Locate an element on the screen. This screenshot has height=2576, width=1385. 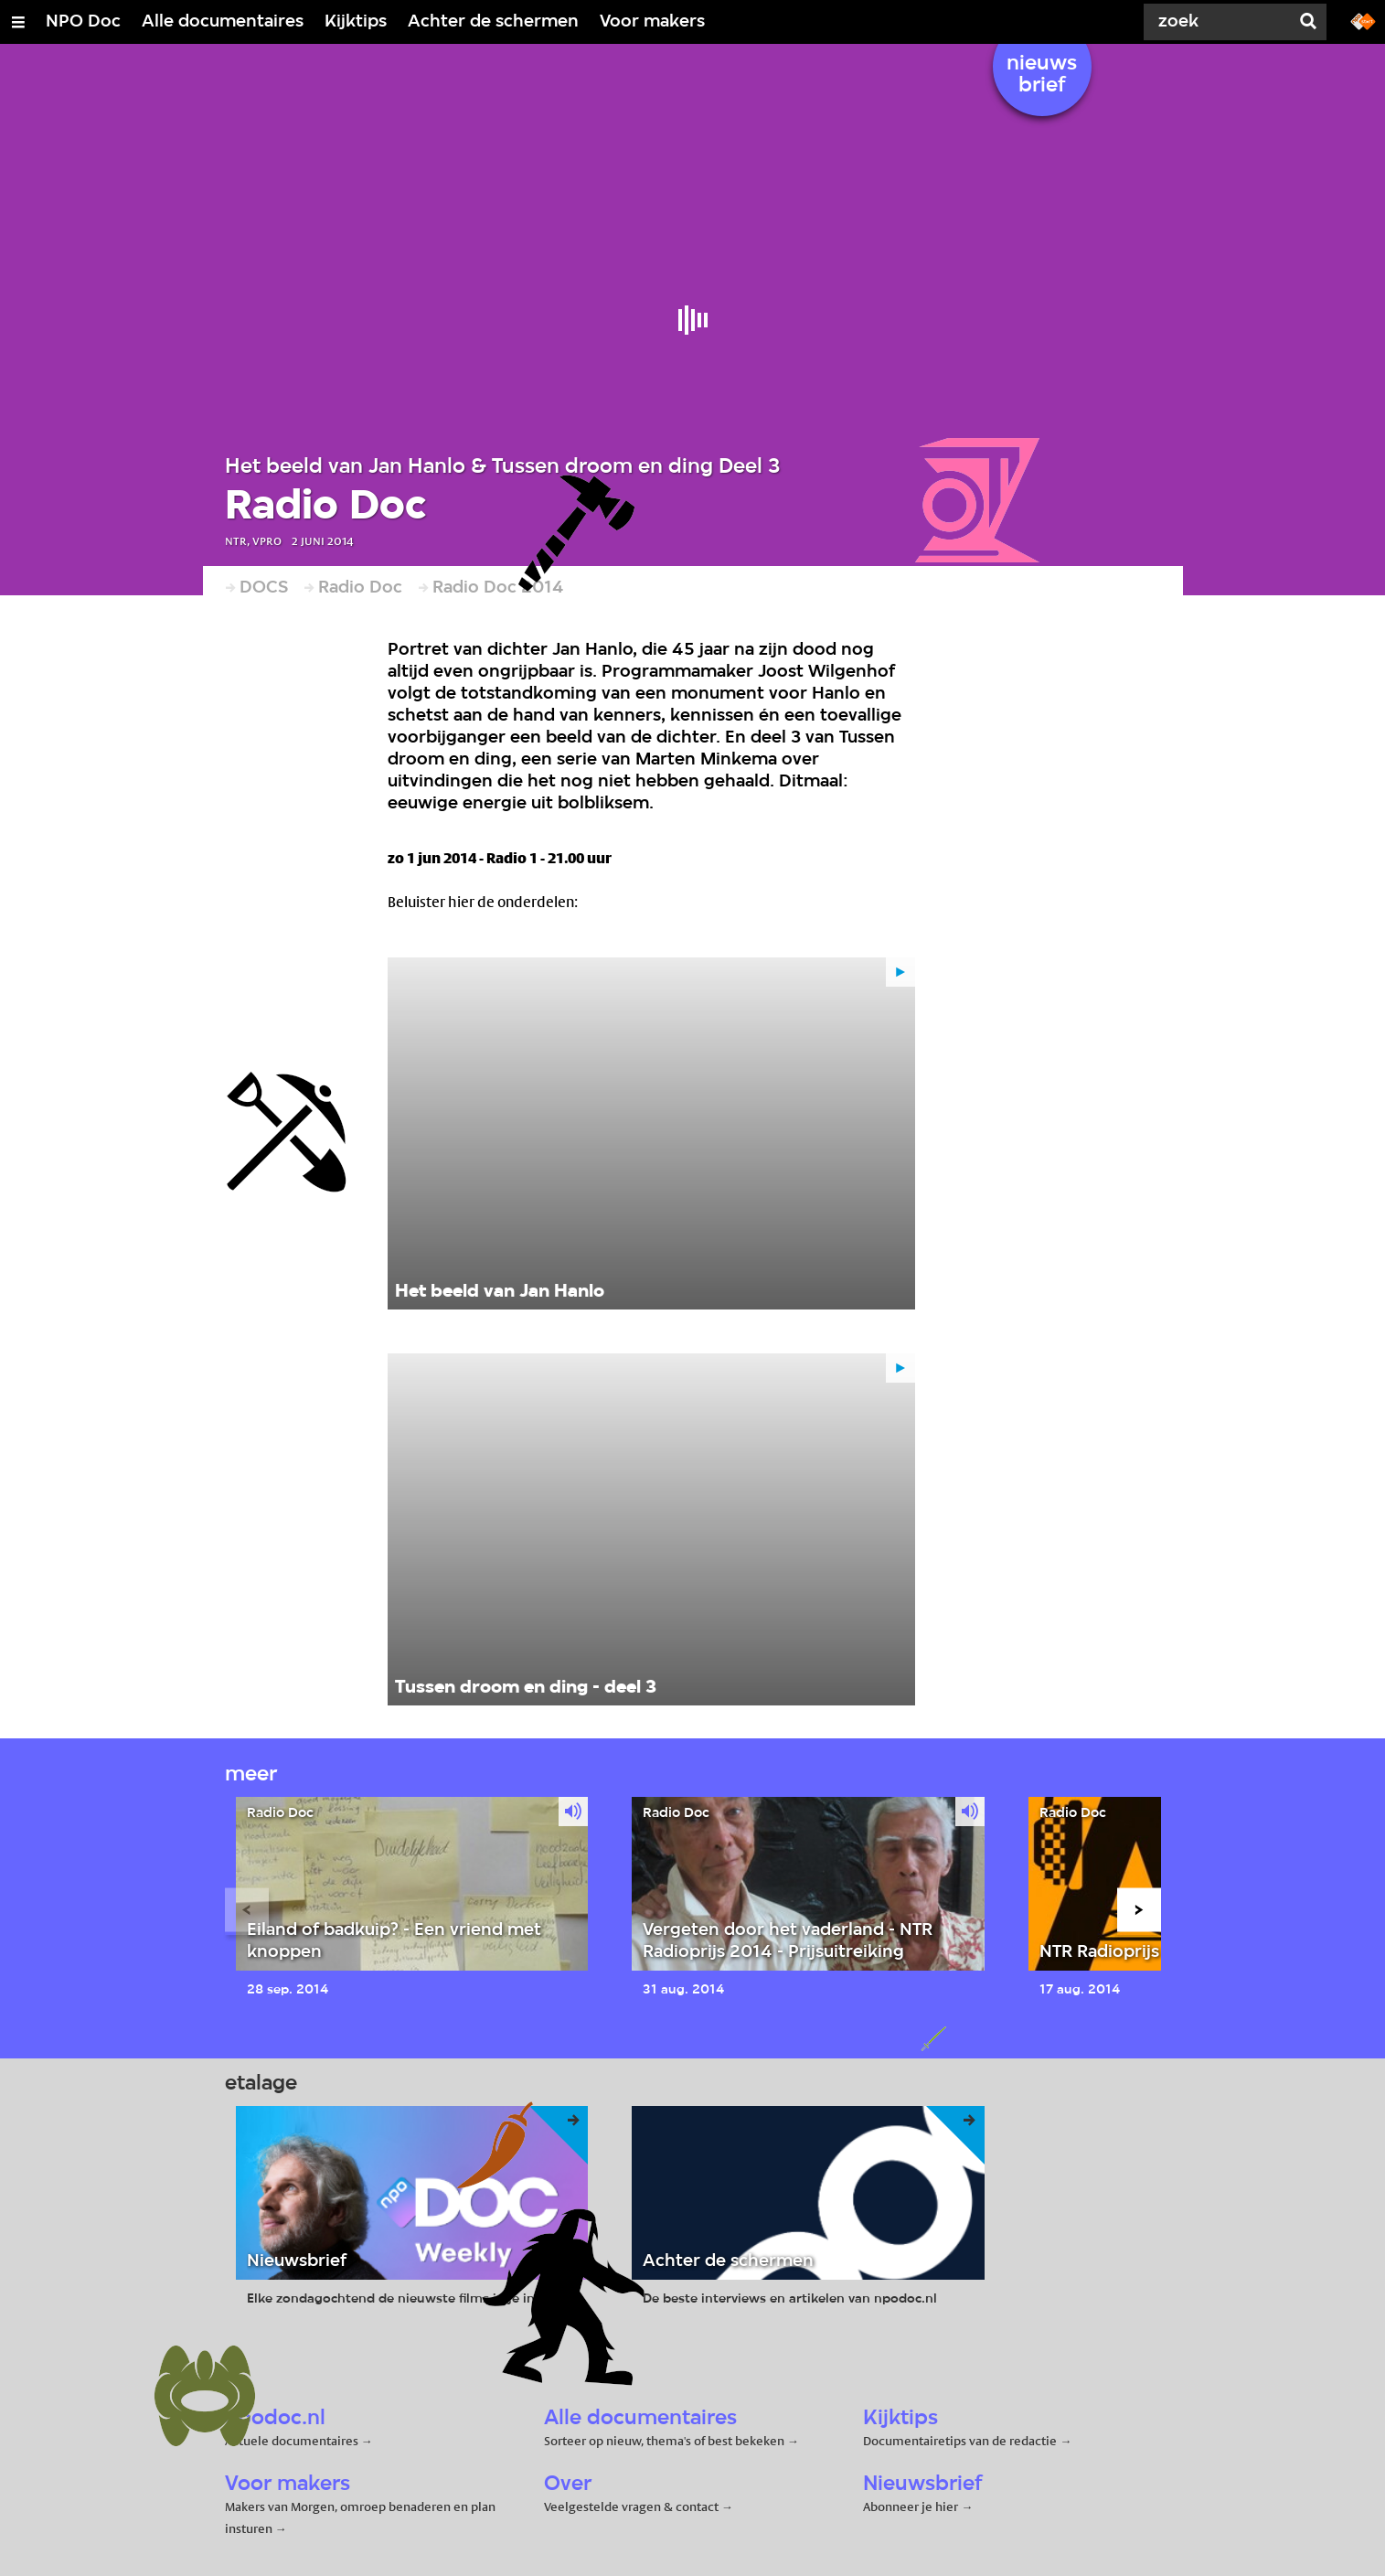
abstract game element or power-up is located at coordinates (977, 500).